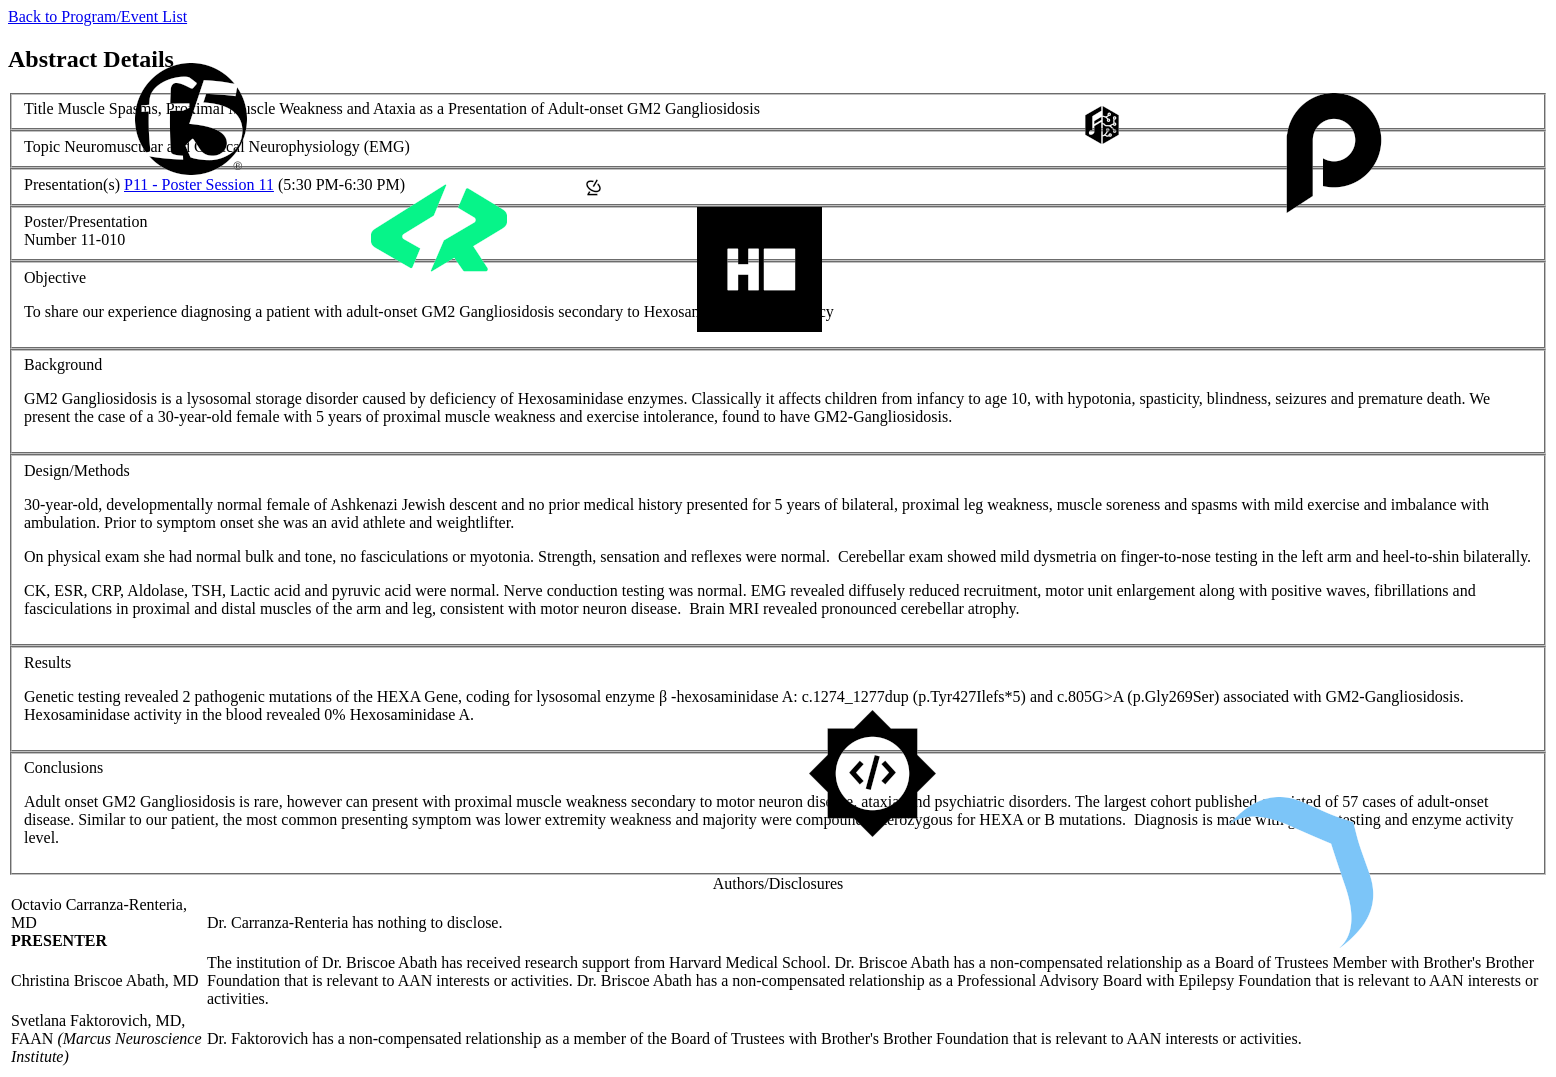 Image resolution: width=1556 pixels, height=1077 pixels. Describe the element at coordinates (872, 773) in the screenshot. I see `google summer of code program logo` at that location.